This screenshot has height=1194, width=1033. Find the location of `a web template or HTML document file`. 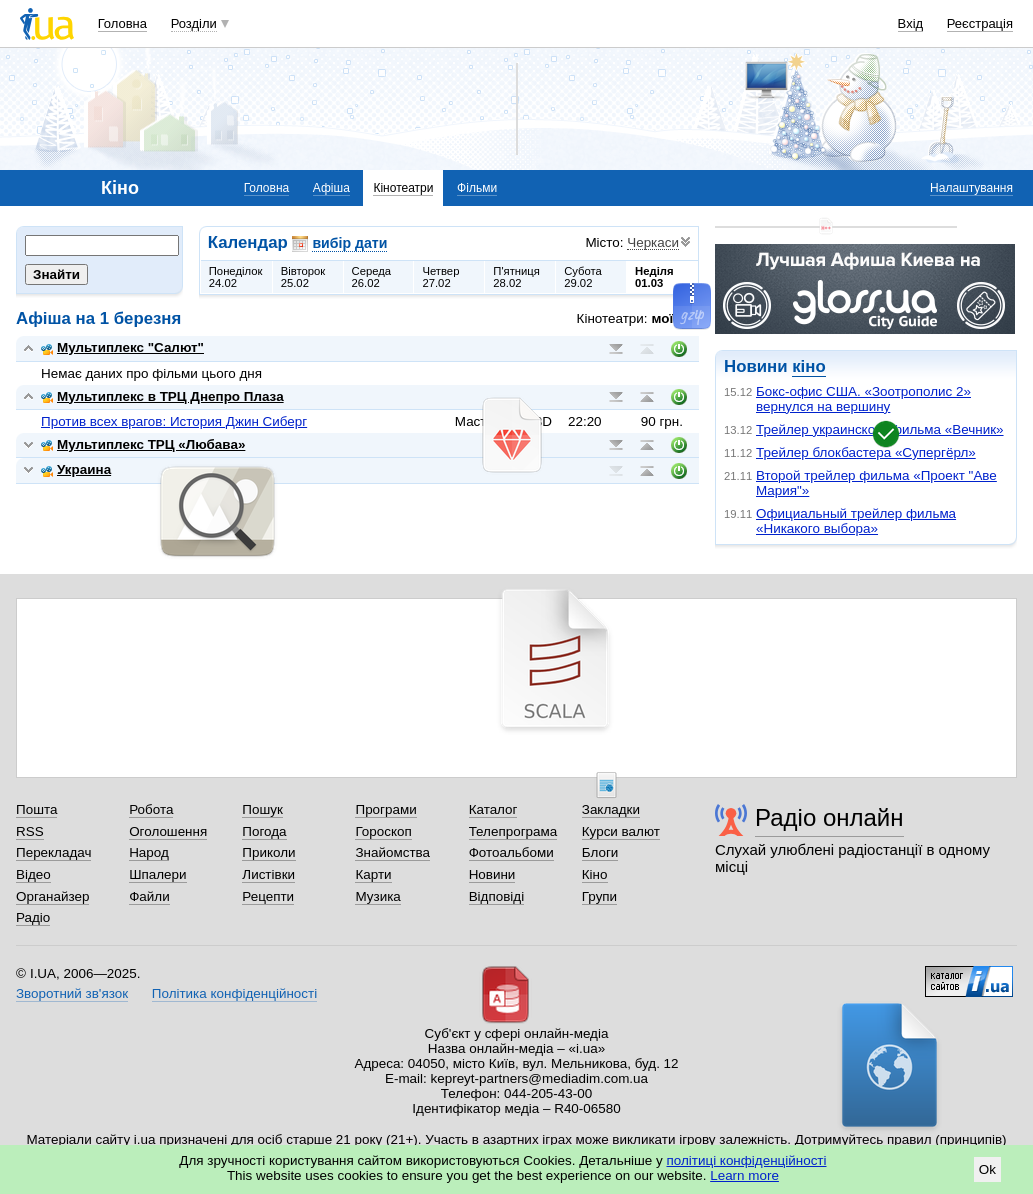

a web template or HTML document file is located at coordinates (606, 785).